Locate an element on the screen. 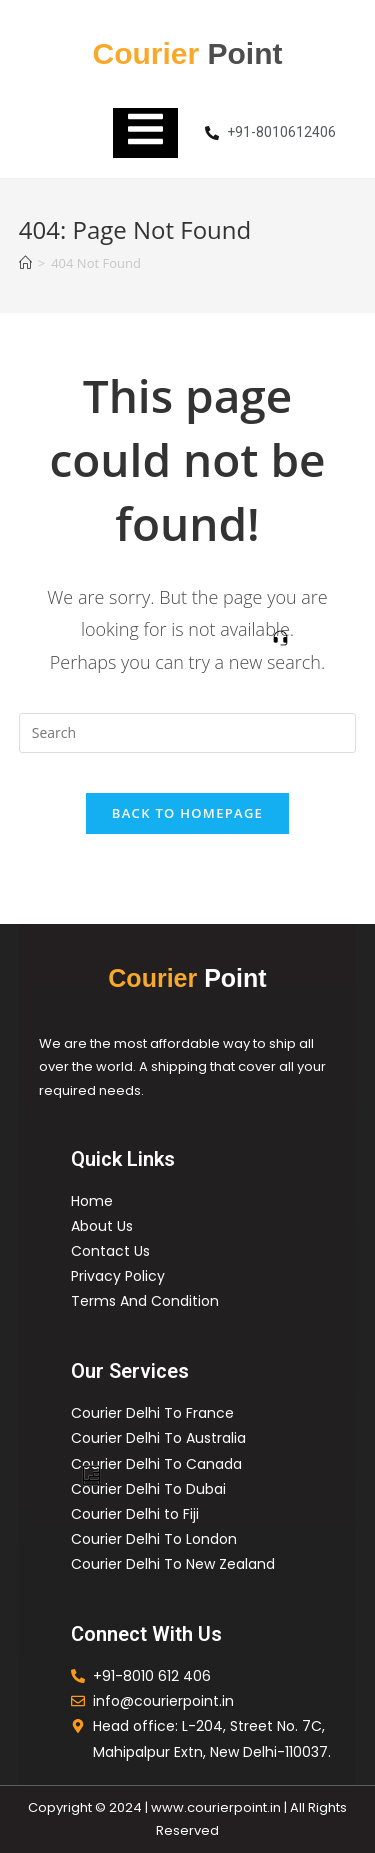  contact customer support is located at coordinates (280, 637).